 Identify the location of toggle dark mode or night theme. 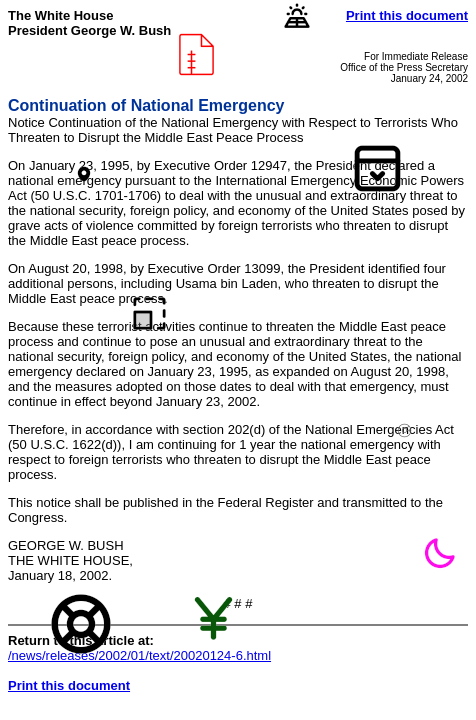
(439, 554).